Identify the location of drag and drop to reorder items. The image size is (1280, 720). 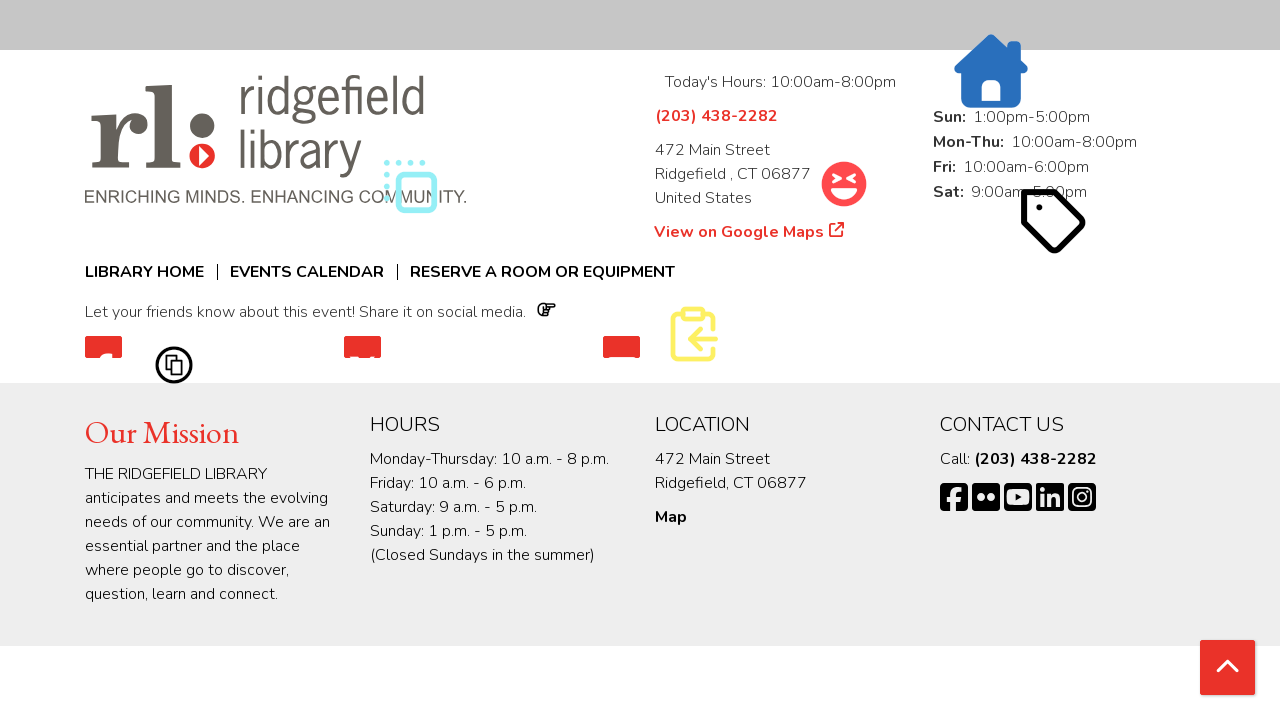
(410, 186).